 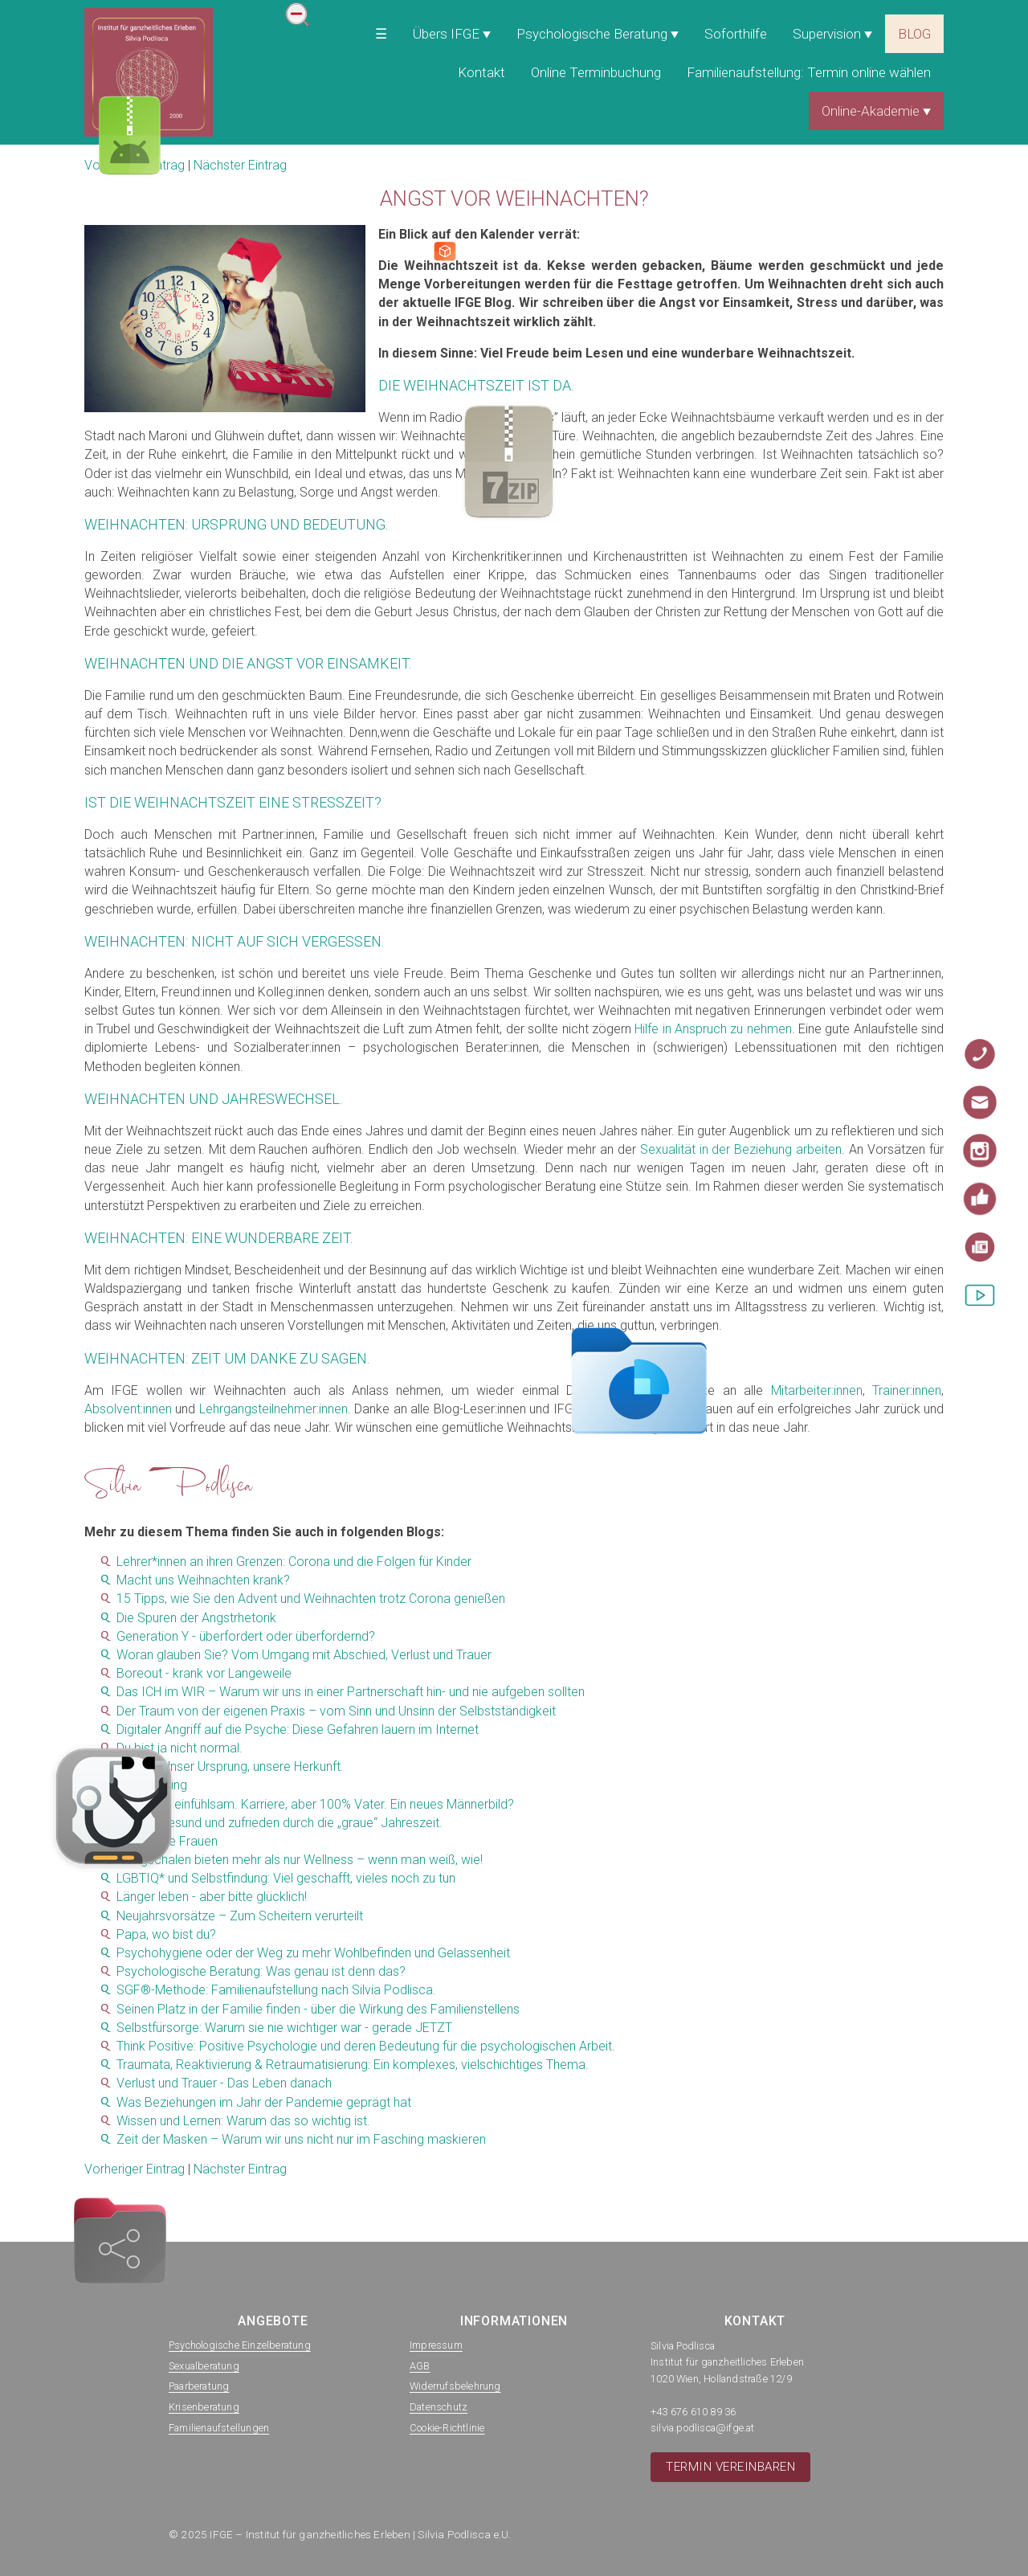 I want to click on open your public shared folder, so click(x=120, y=2240).